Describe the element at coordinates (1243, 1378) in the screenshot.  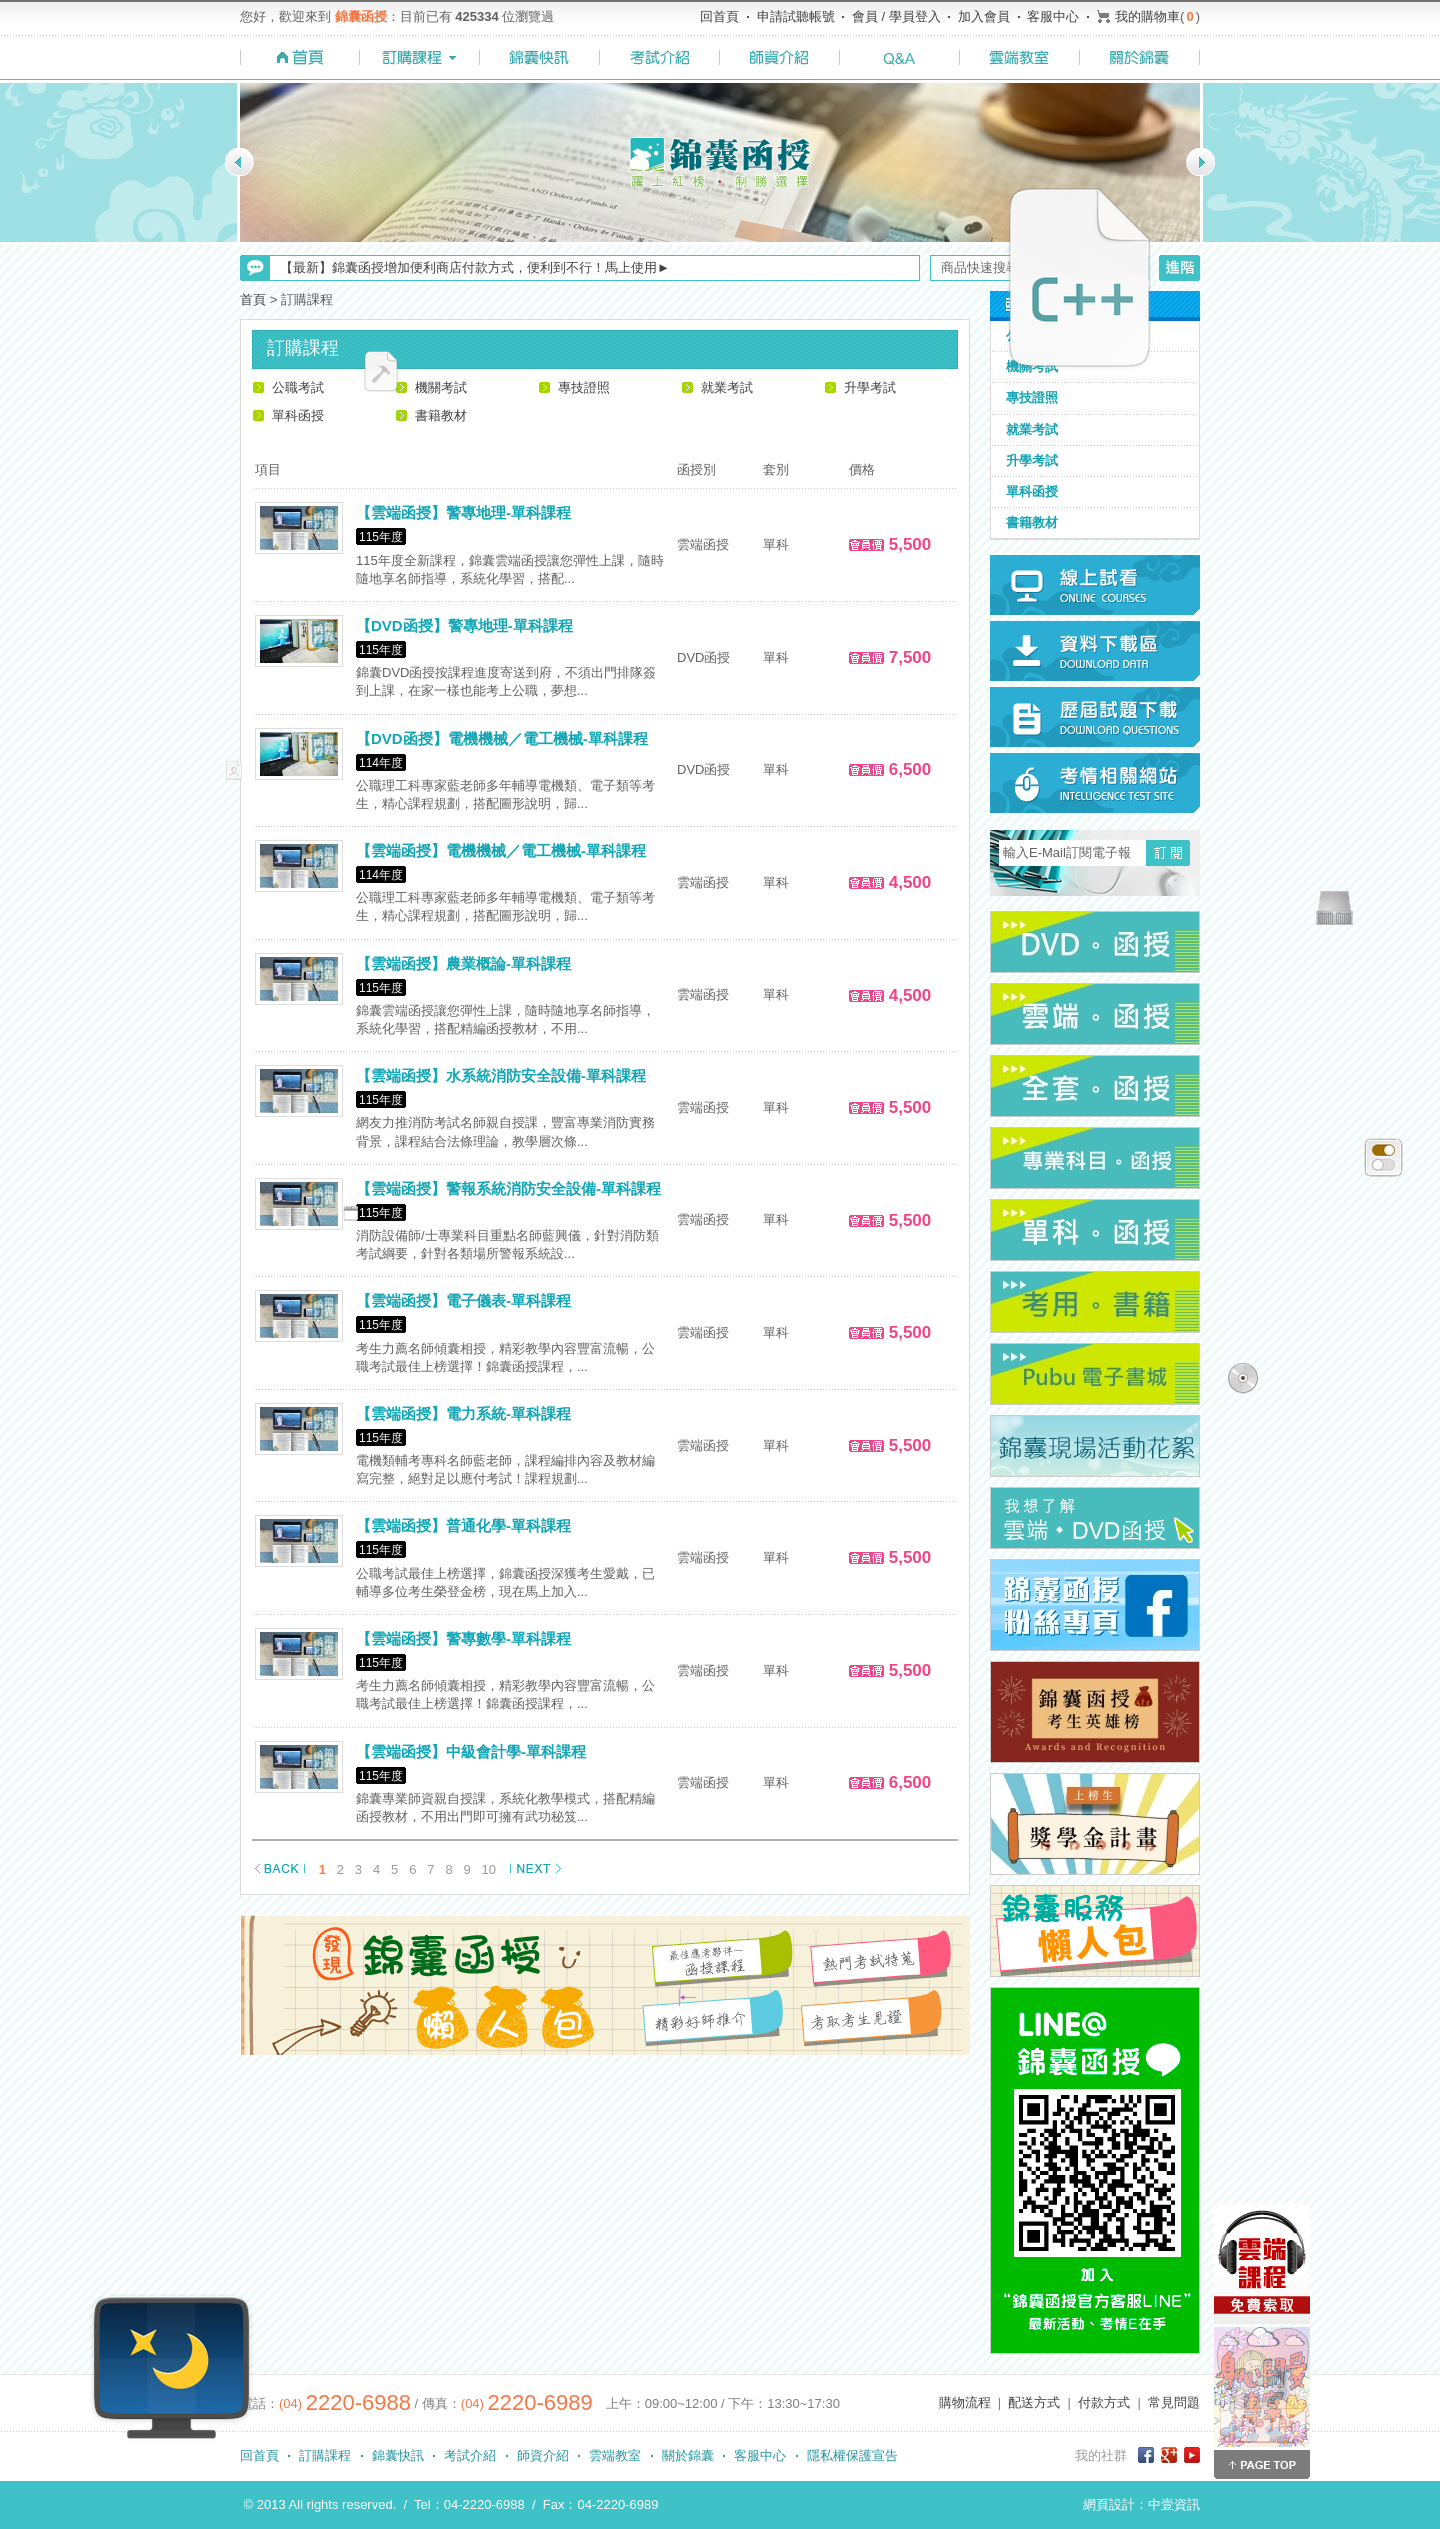
I see `unmount or eject a DVD disc` at that location.